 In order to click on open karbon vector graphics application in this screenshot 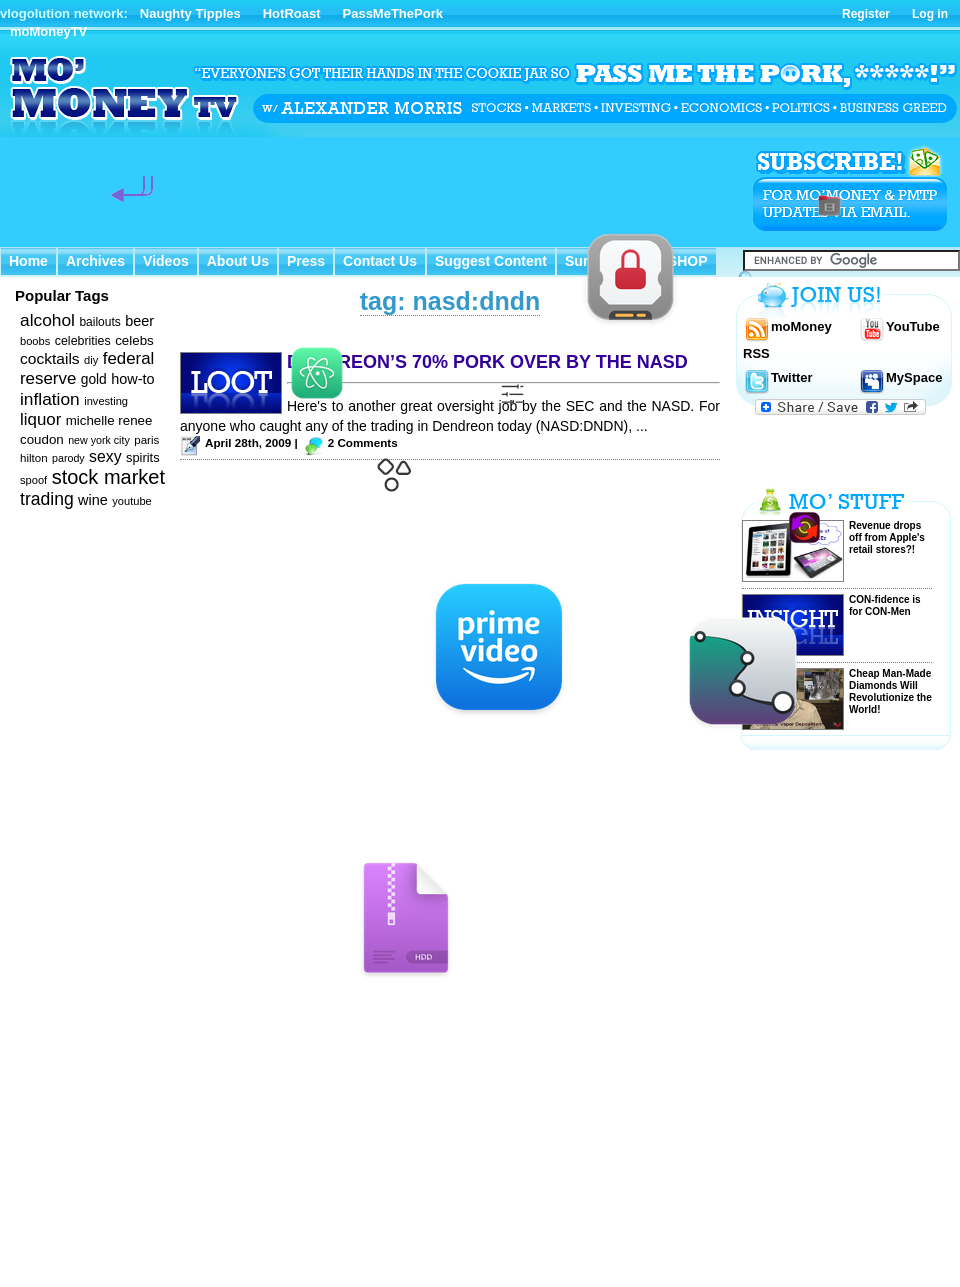, I will do `click(743, 671)`.